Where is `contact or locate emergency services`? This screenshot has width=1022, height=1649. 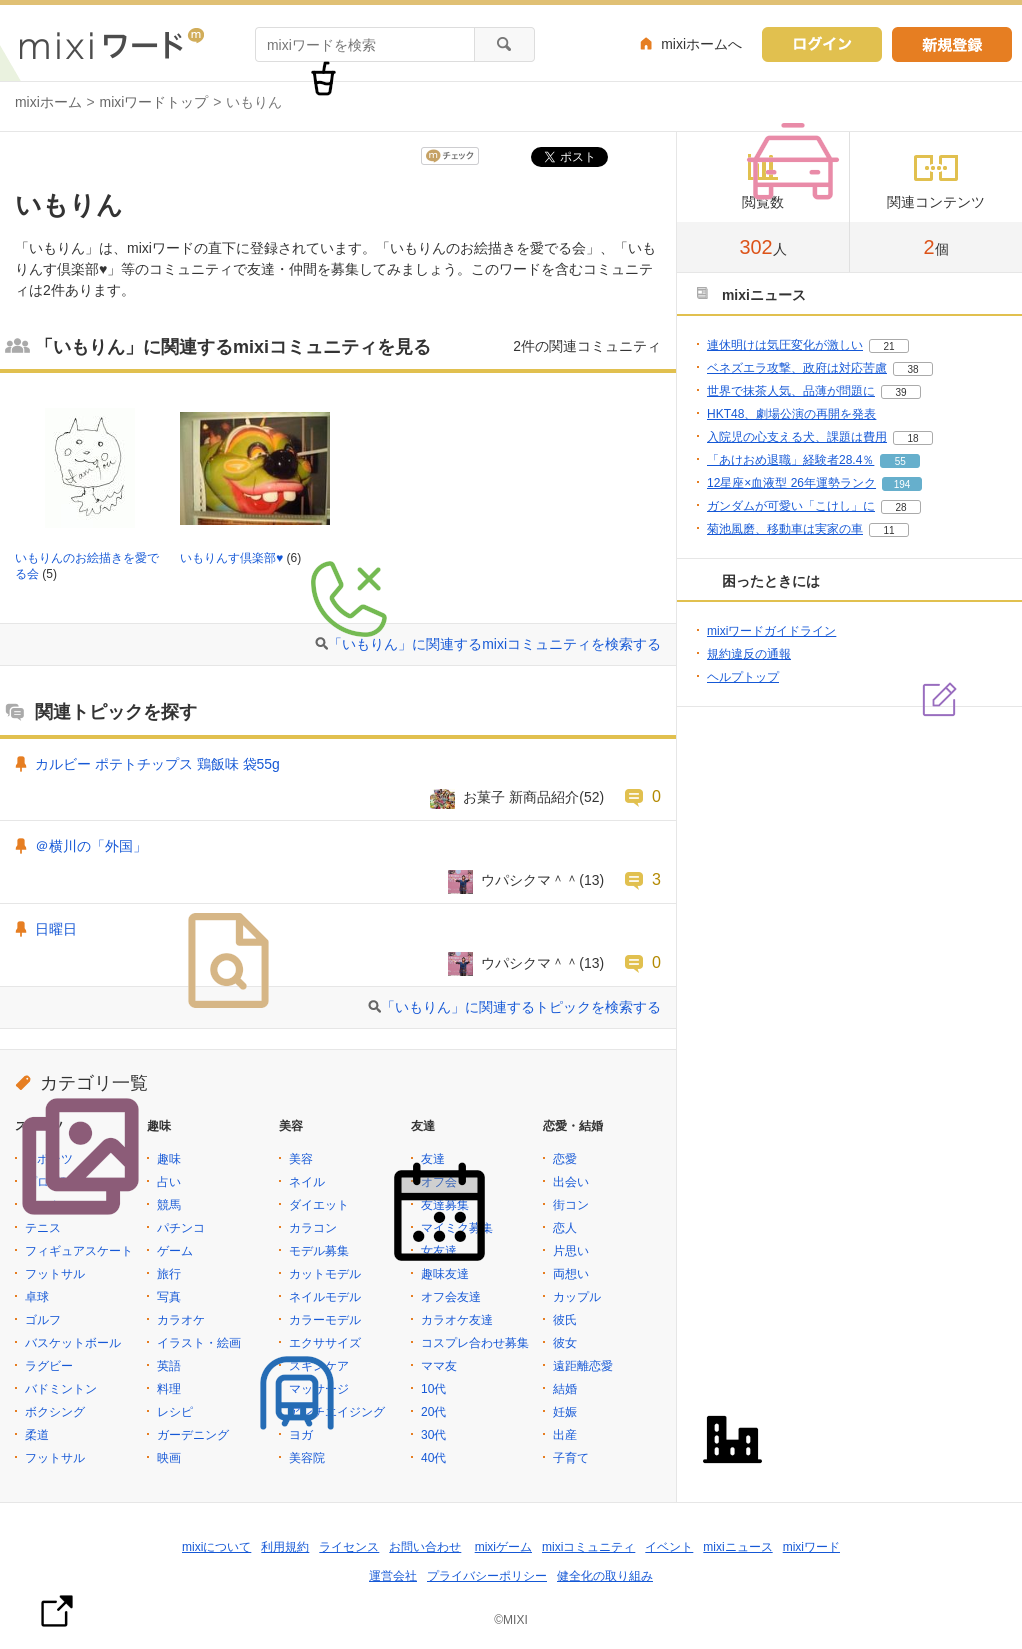 contact or locate emergency services is located at coordinates (793, 166).